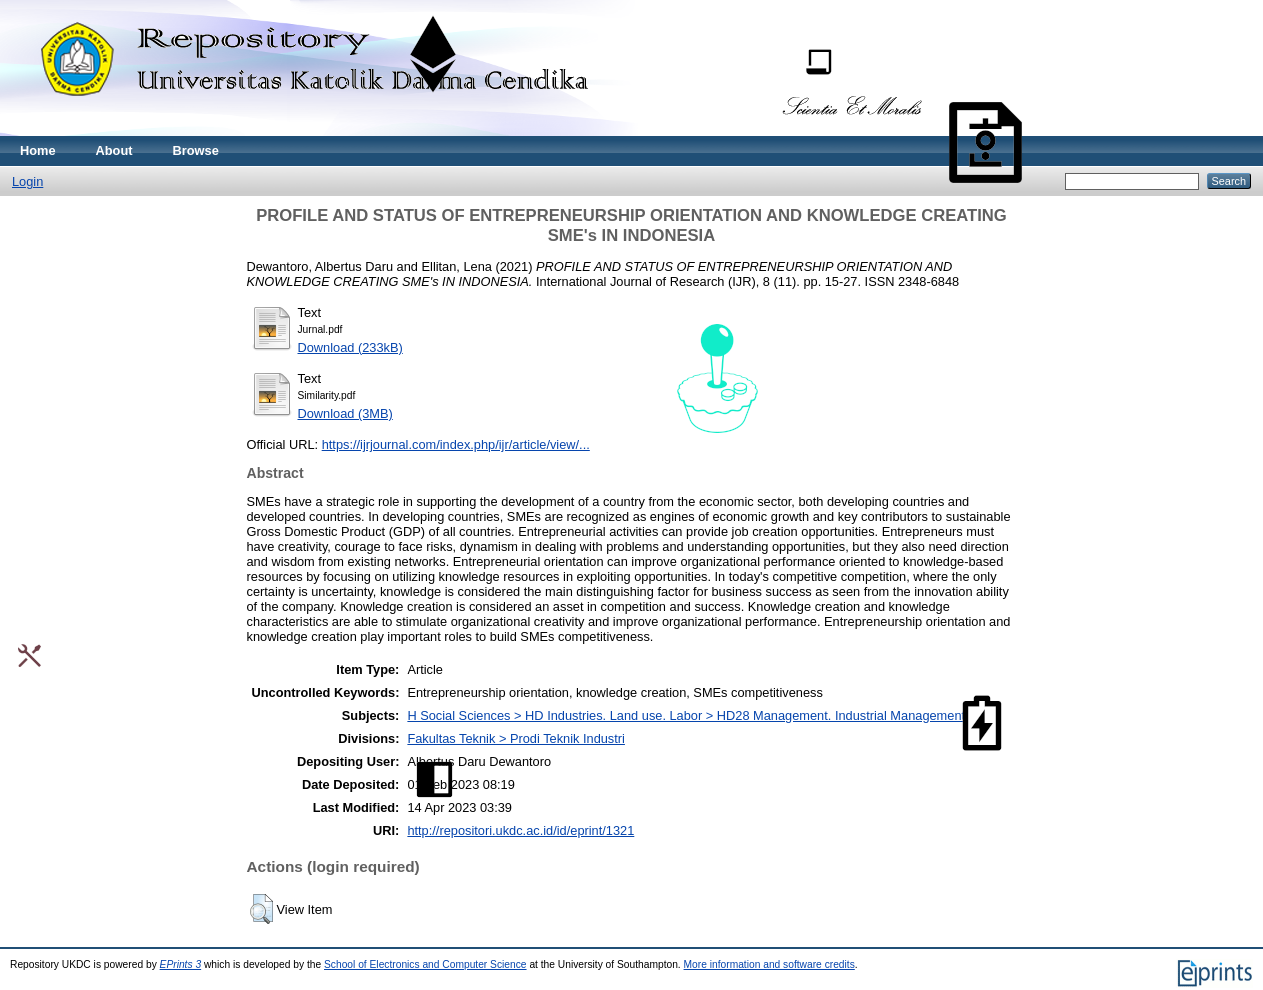 The height and width of the screenshot is (990, 1263). Describe the element at coordinates (820, 62) in the screenshot. I see `view document or paper file` at that location.